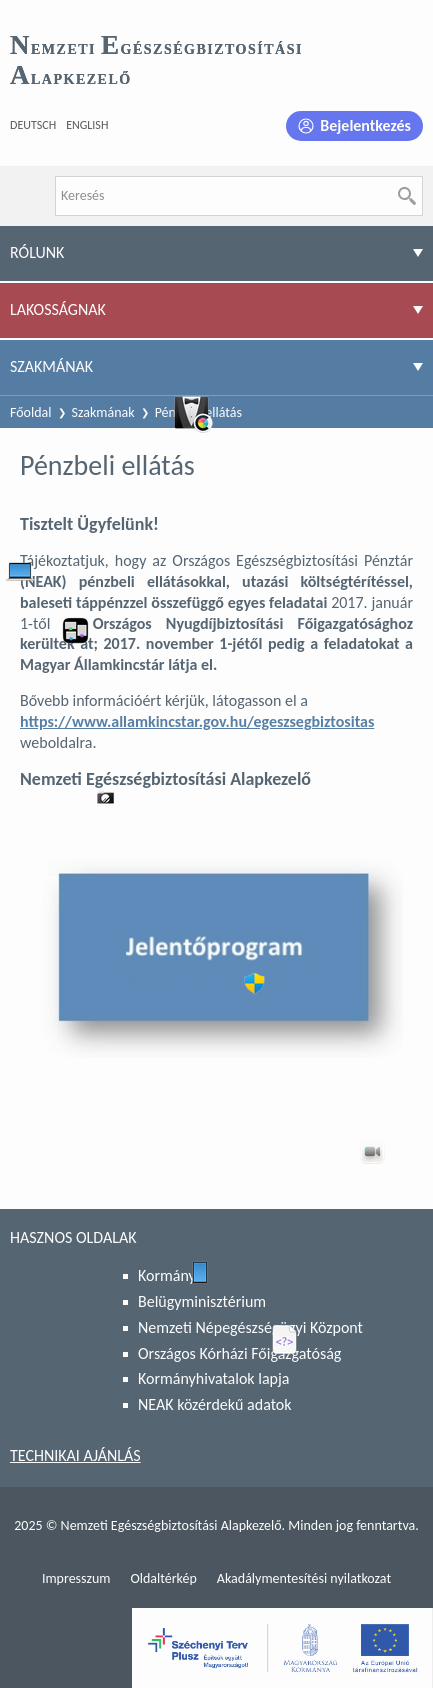  Describe the element at coordinates (20, 569) in the screenshot. I see `represents a macbook device in system settings` at that location.